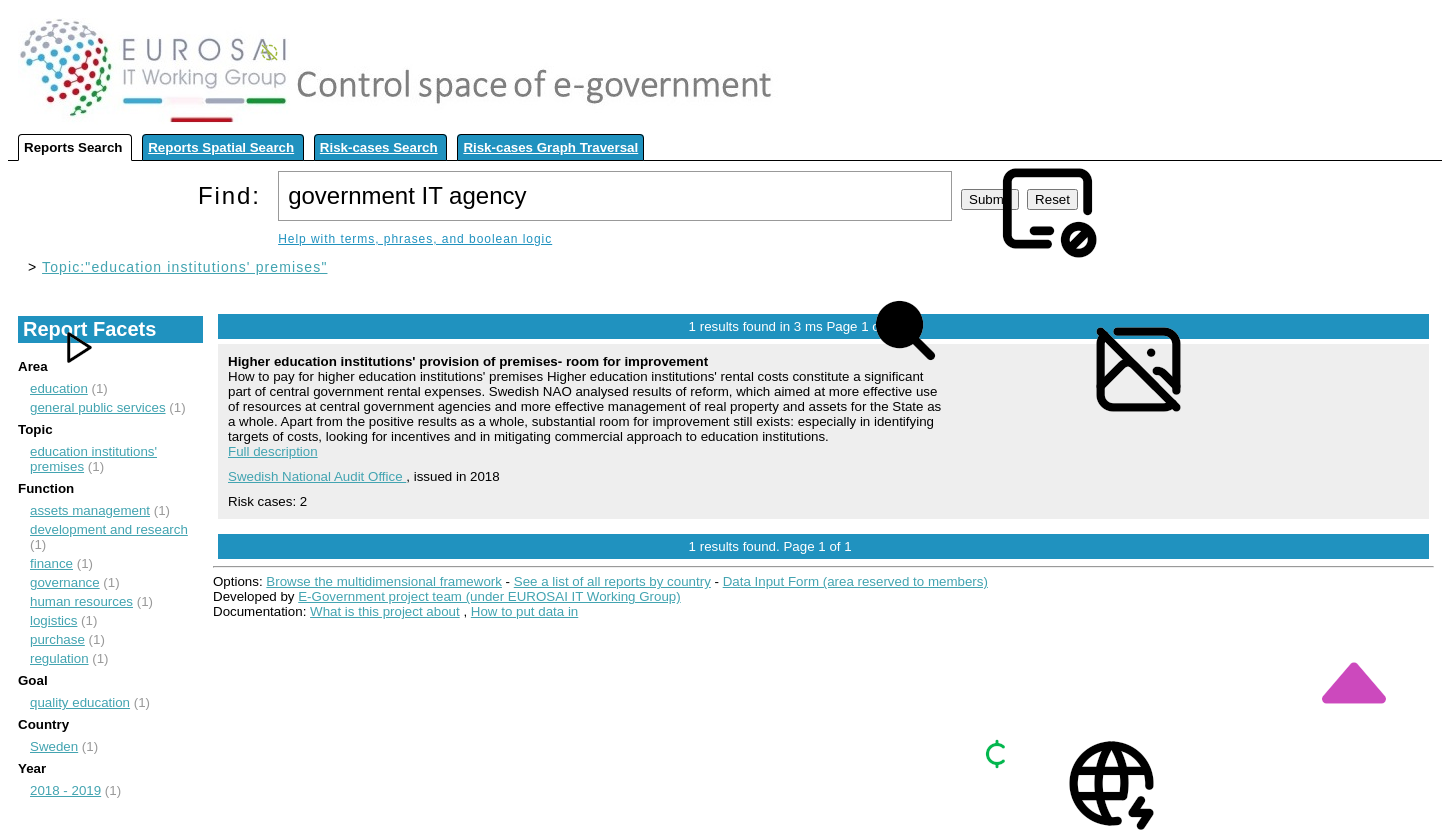 This screenshot has width=1442, height=835. What do you see at coordinates (1138, 369) in the screenshot?
I see `image unavailable or cannot be displayed` at bounding box center [1138, 369].